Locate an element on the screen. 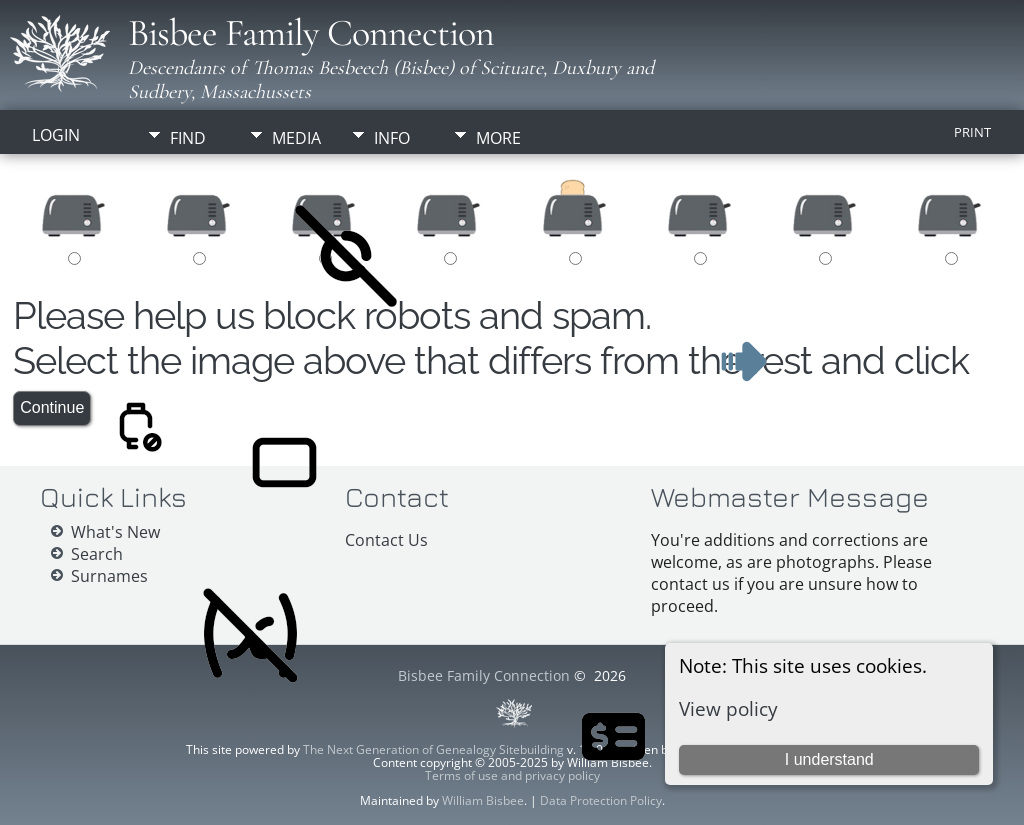  cancel smartwatch pairing is located at coordinates (136, 426).